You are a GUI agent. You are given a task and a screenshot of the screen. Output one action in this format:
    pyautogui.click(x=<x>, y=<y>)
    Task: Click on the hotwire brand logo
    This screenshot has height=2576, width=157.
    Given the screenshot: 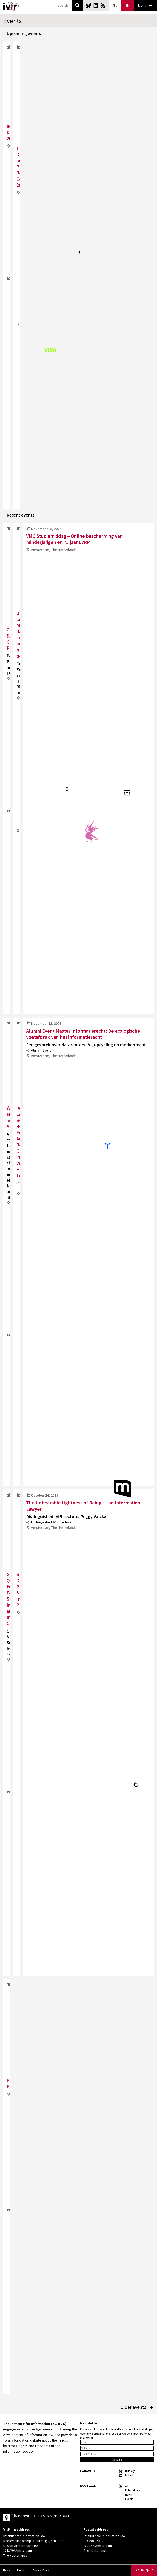 What is the action you would take?
    pyautogui.click(x=79, y=252)
    